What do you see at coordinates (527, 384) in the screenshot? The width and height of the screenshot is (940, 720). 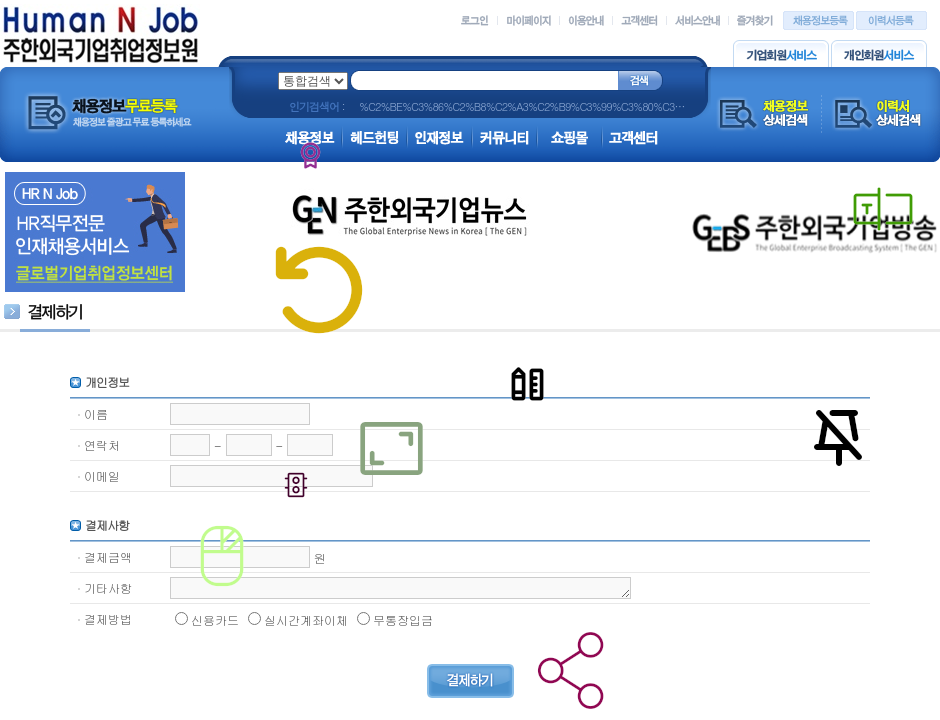 I see `access design or drawing tools` at bounding box center [527, 384].